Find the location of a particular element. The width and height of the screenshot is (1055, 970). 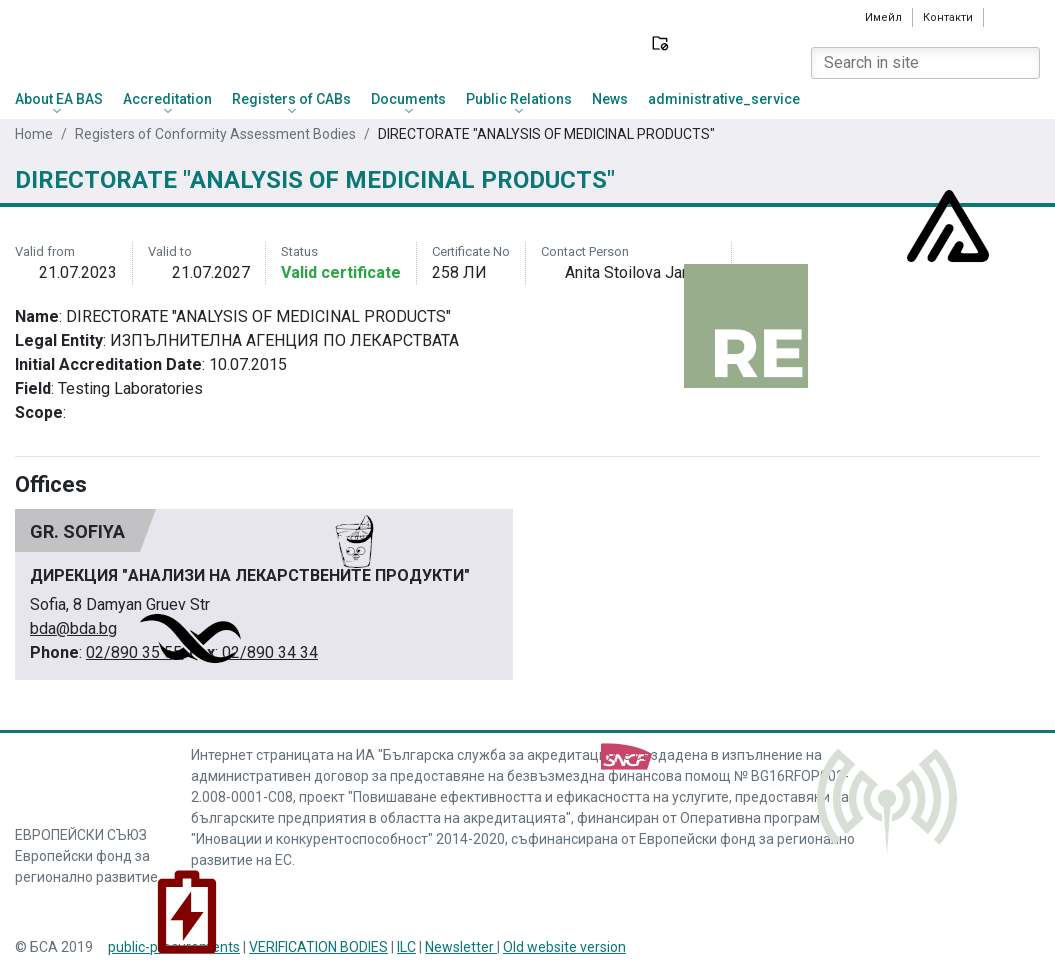

eclipse mosquitto MQTT broker logo is located at coordinates (887, 802).